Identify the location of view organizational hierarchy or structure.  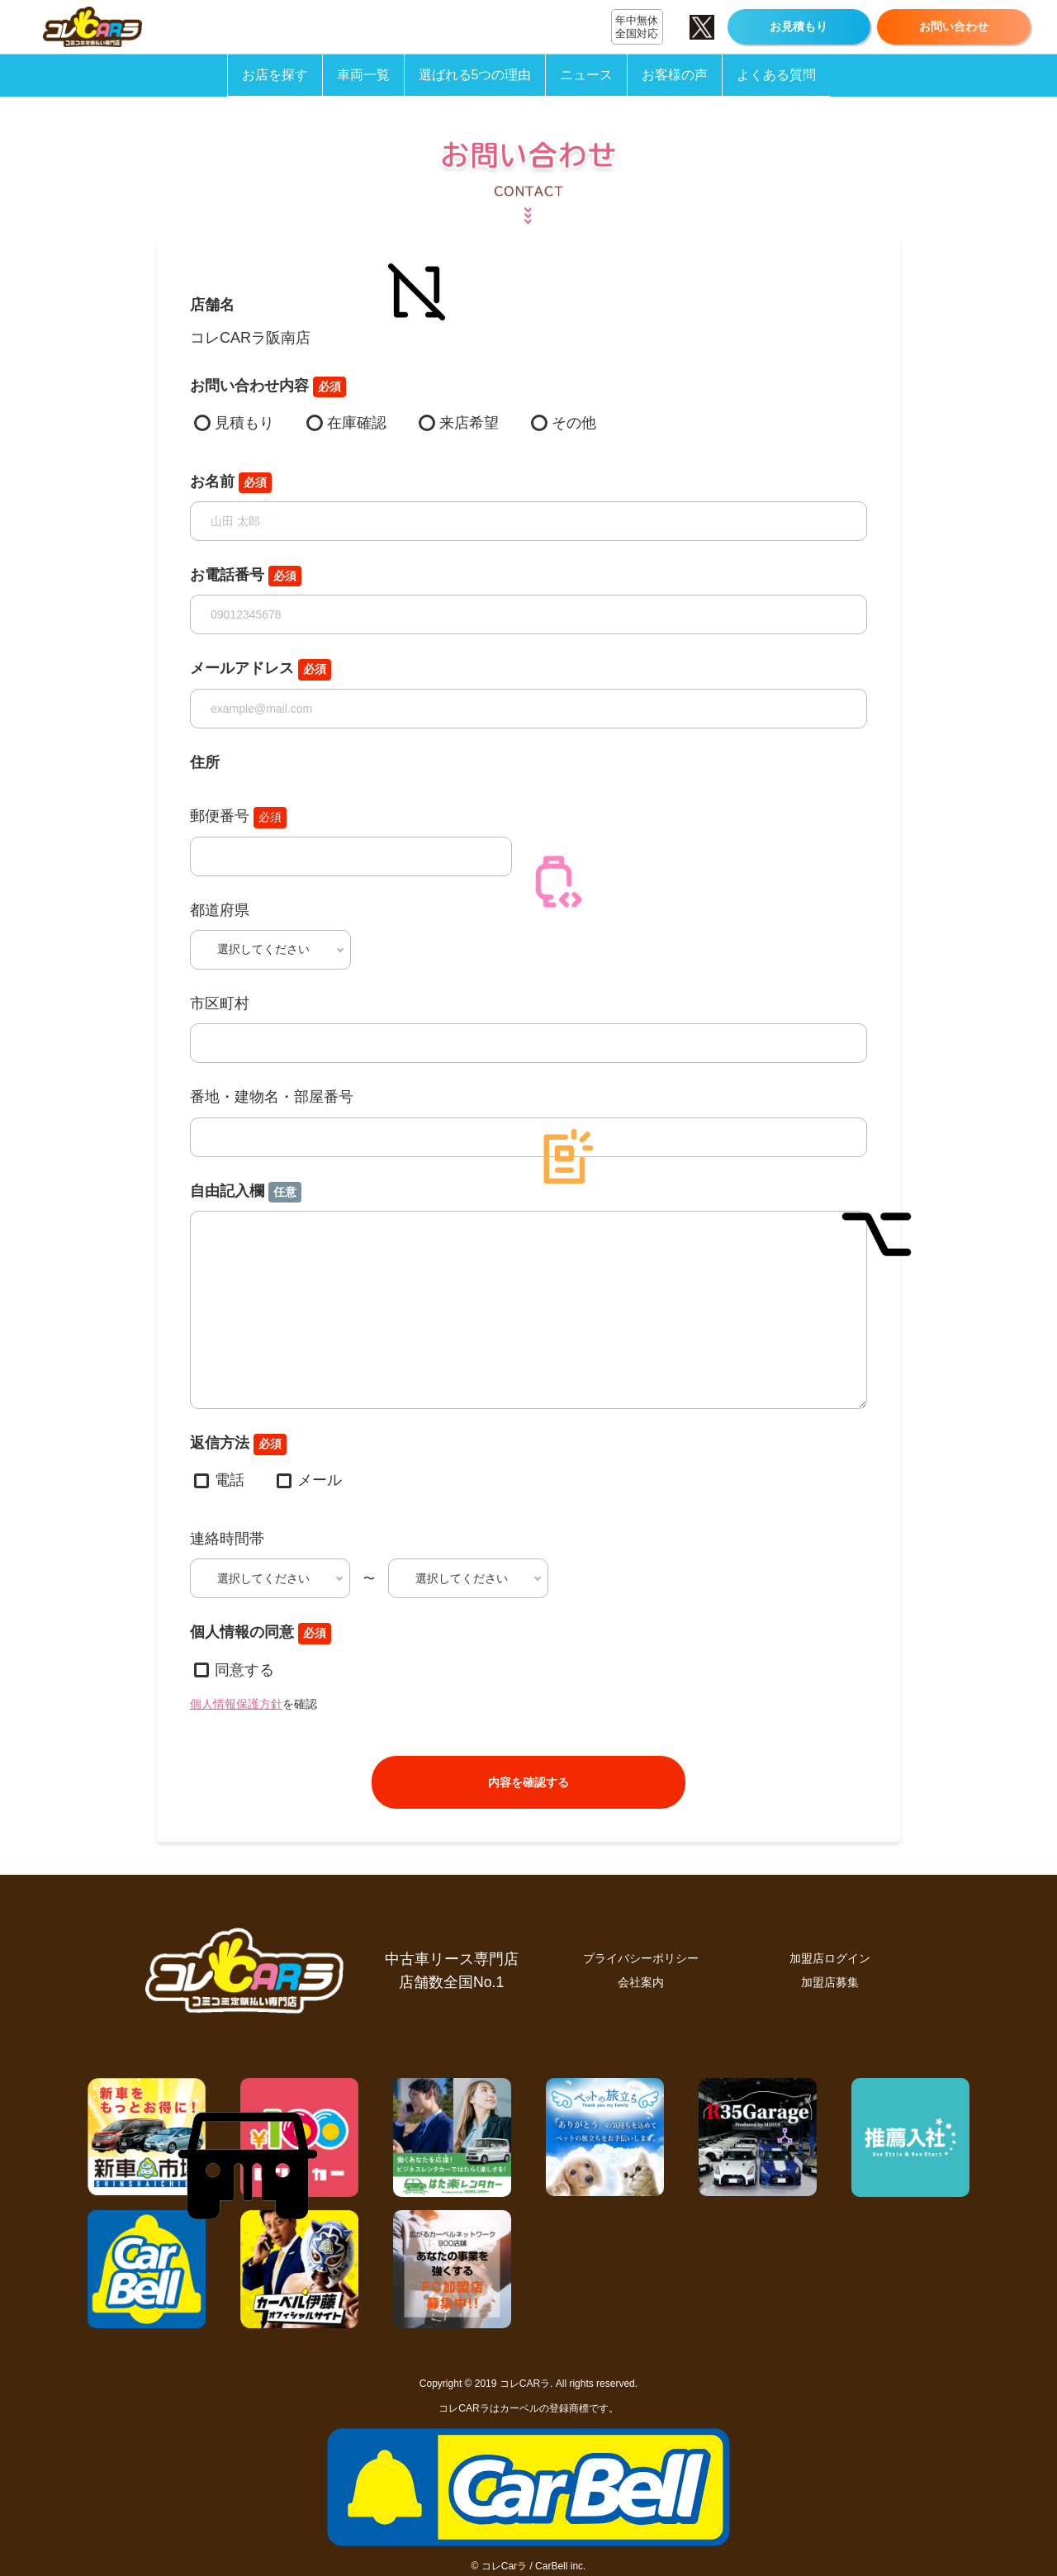
(784, 2135).